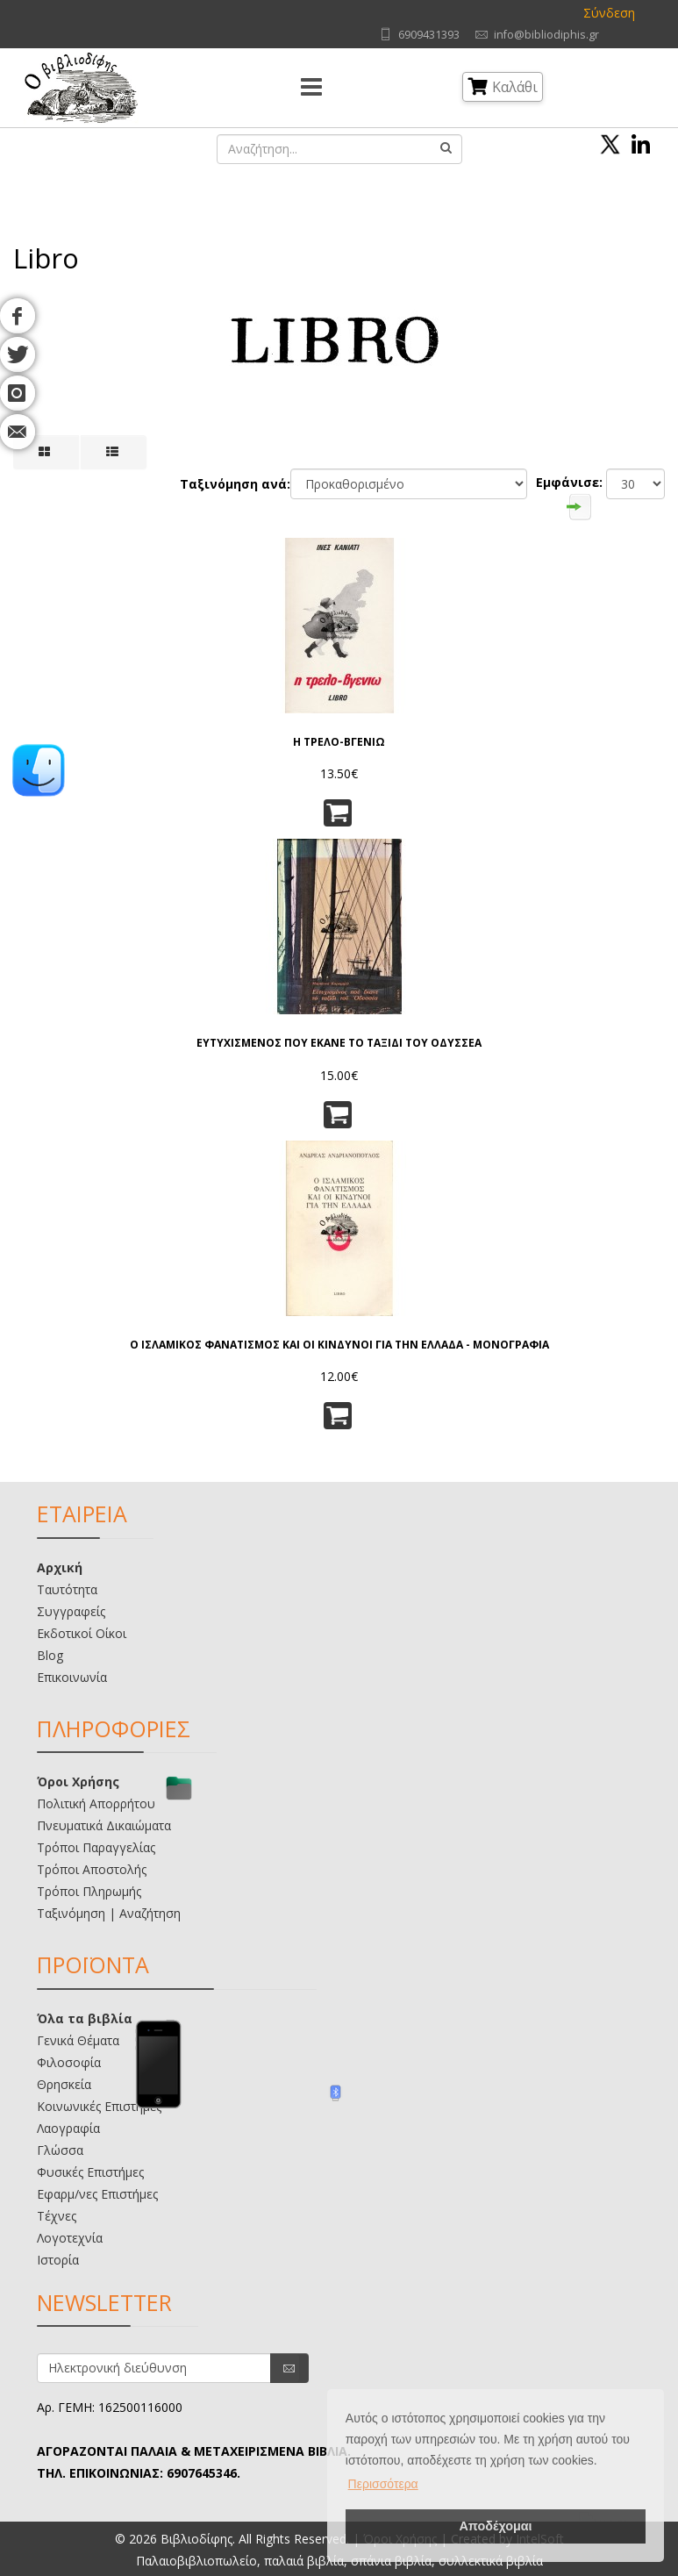 This screenshot has width=678, height=2576. What do you see at coordinates (179, 1788) in the screenshot?
I see `indicates a folder is ready to accept a dropped file` at bounding box center [179, 1788].